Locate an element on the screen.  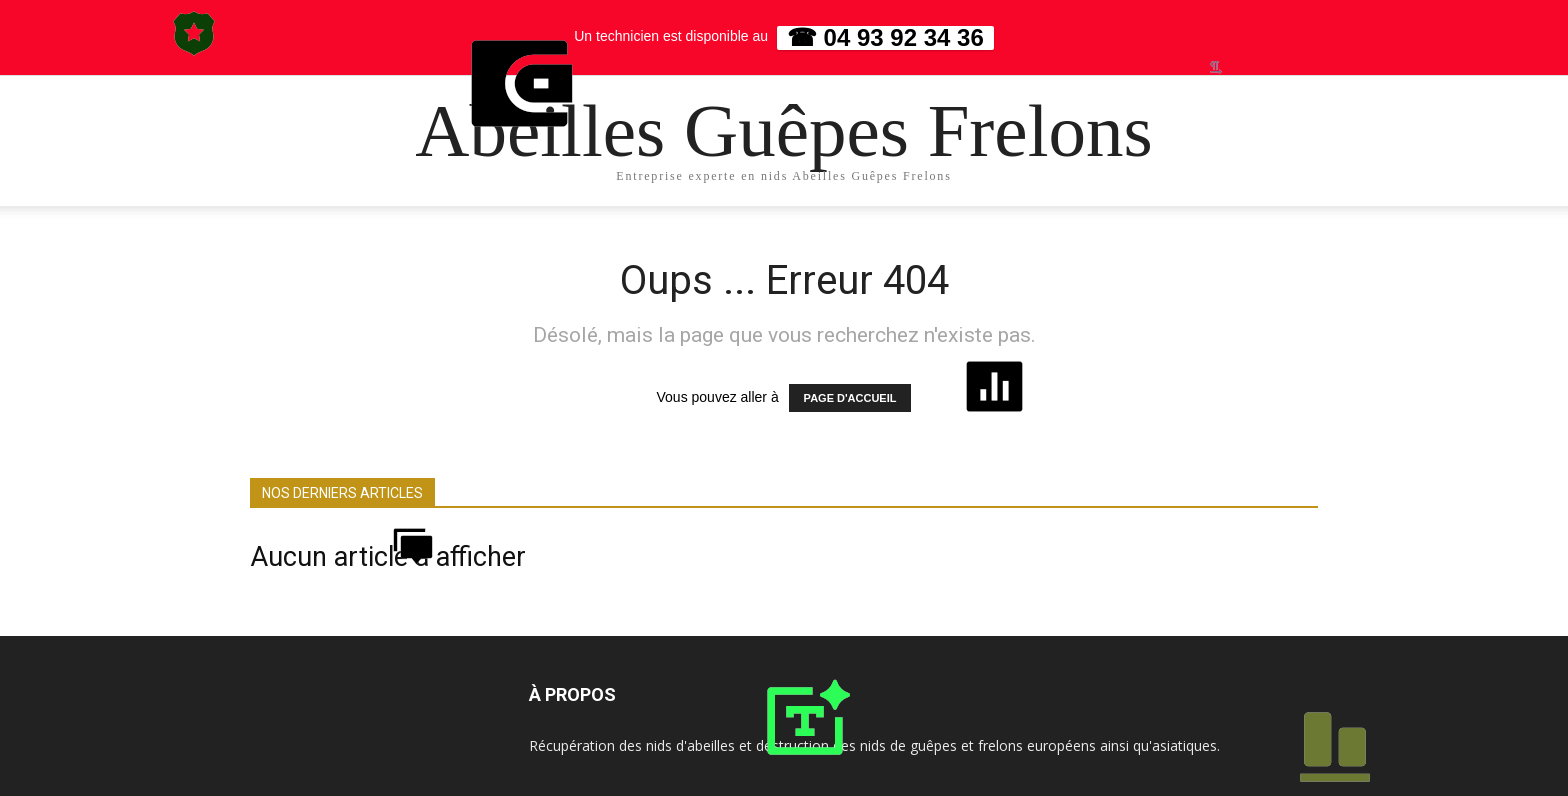
set text direction to left-to-right is located at coordinates (1215, 67).